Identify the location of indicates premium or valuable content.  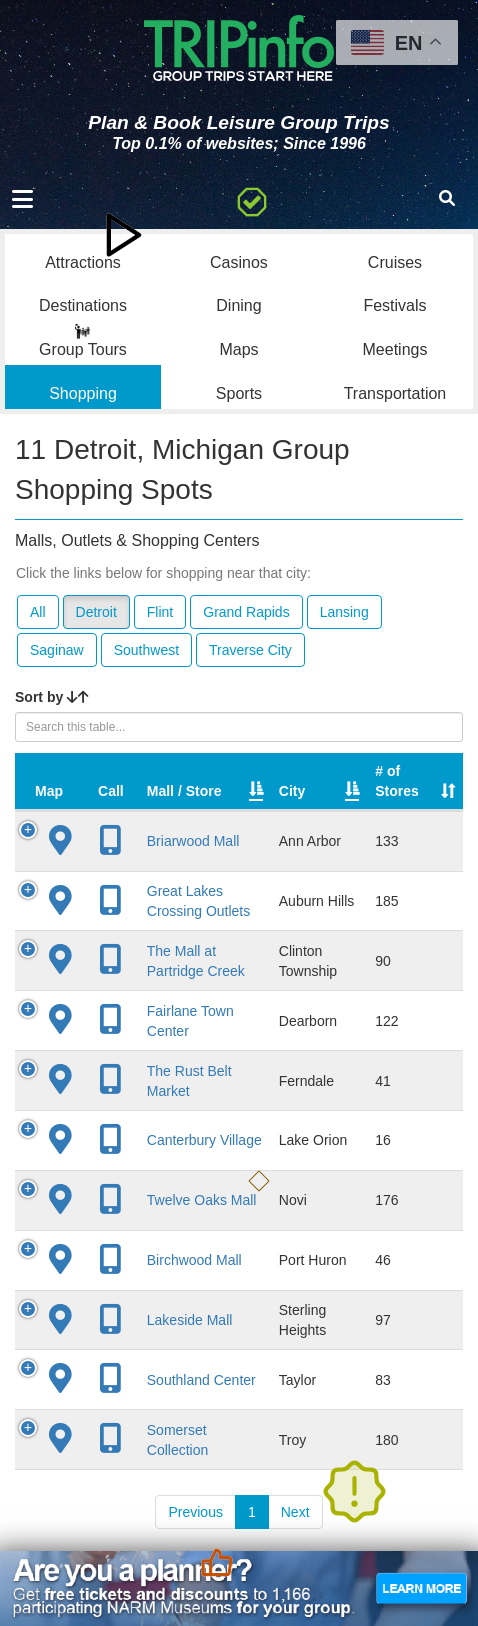
(259, 1181).